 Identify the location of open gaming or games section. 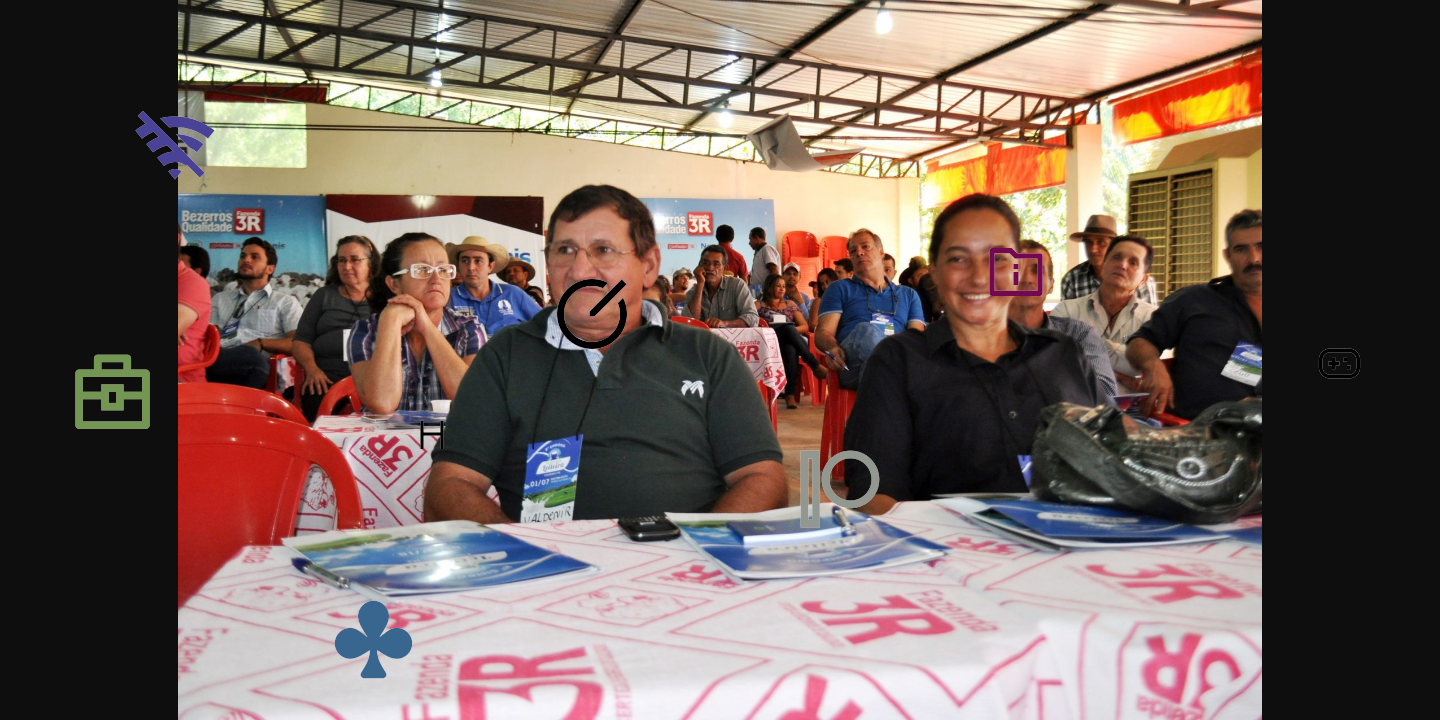
(1339, 363).